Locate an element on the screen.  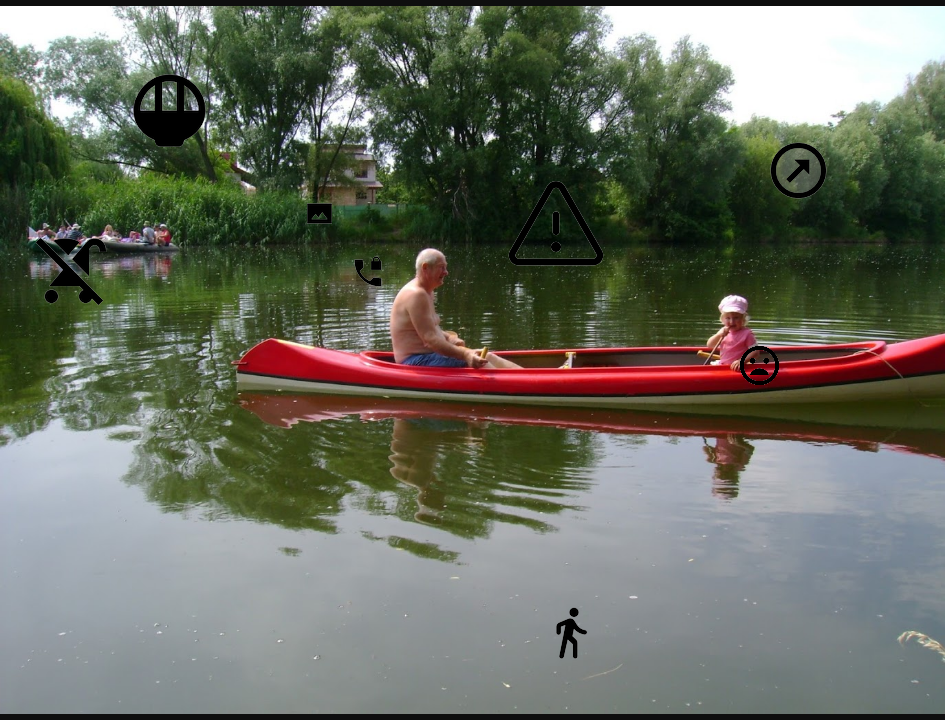
indicate a negative mood or feeling is located at coordinates (759, 365).